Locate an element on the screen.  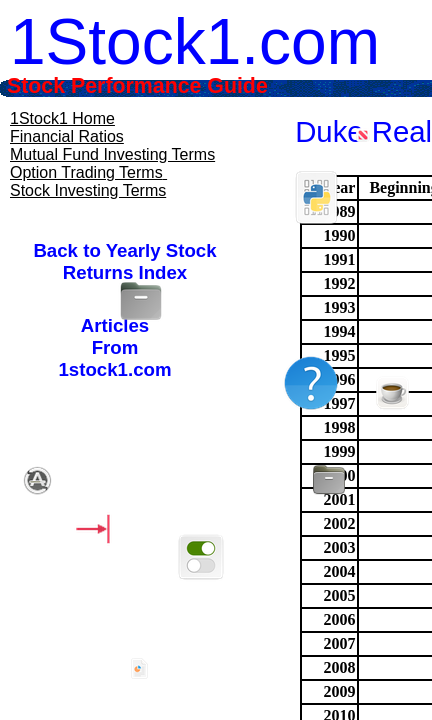
python bytecode file (.pyc) is located at coordinates (316, 197).